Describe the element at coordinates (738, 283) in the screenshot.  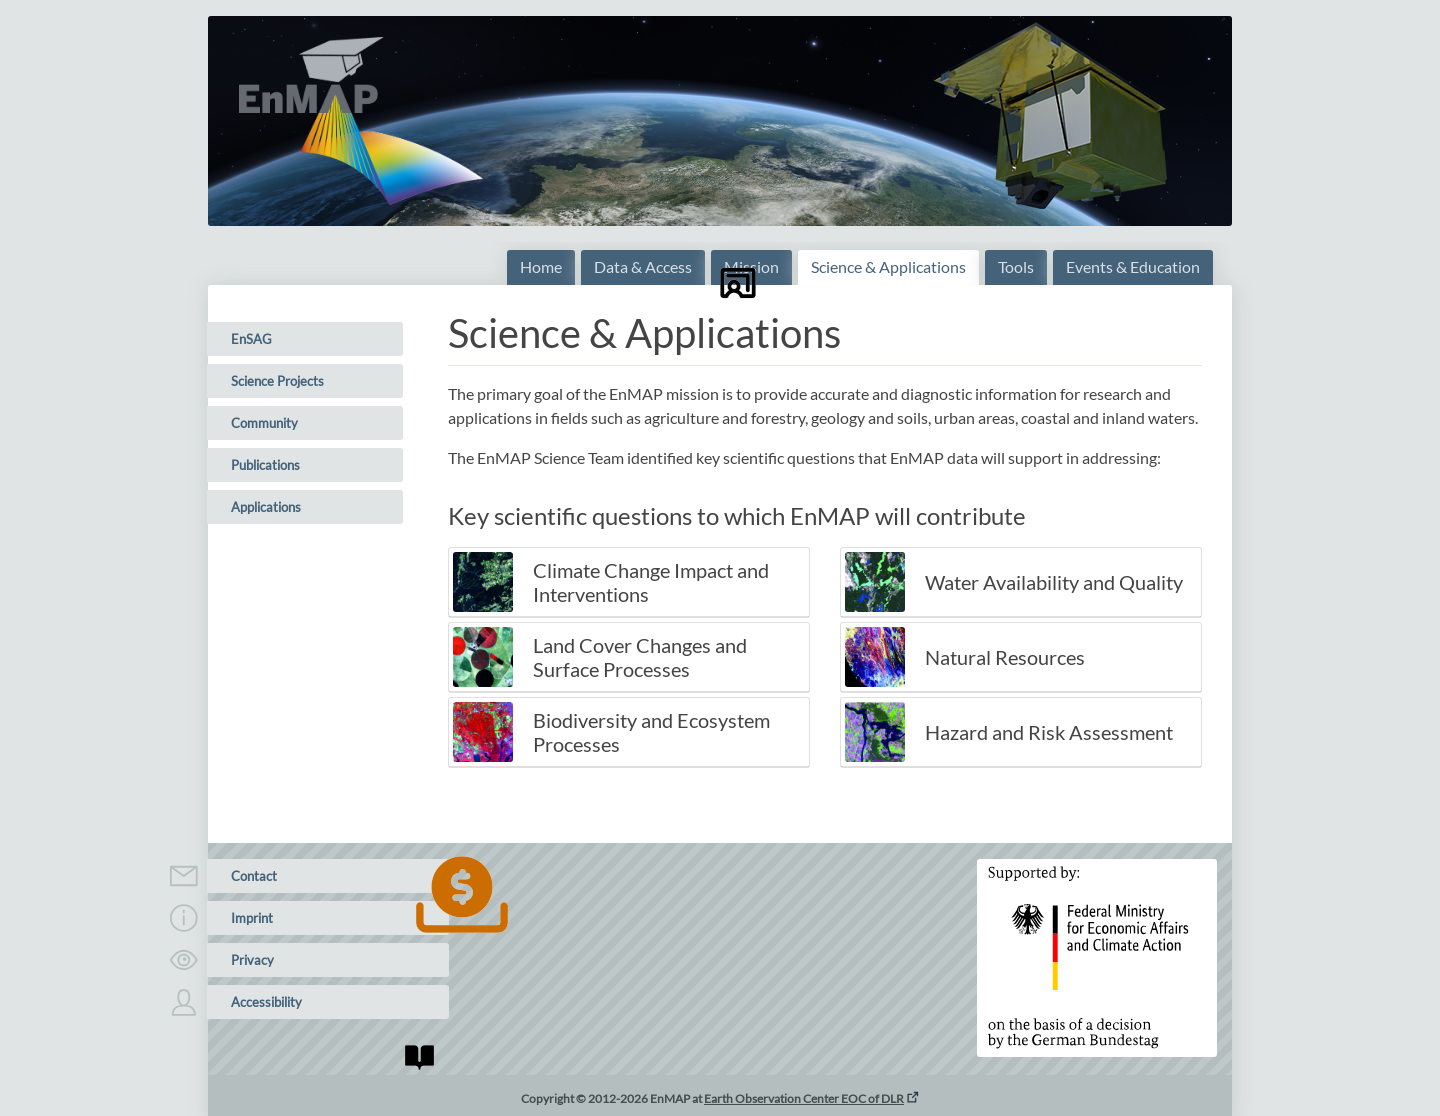
I see `access teaching or presentation tools` at that location.